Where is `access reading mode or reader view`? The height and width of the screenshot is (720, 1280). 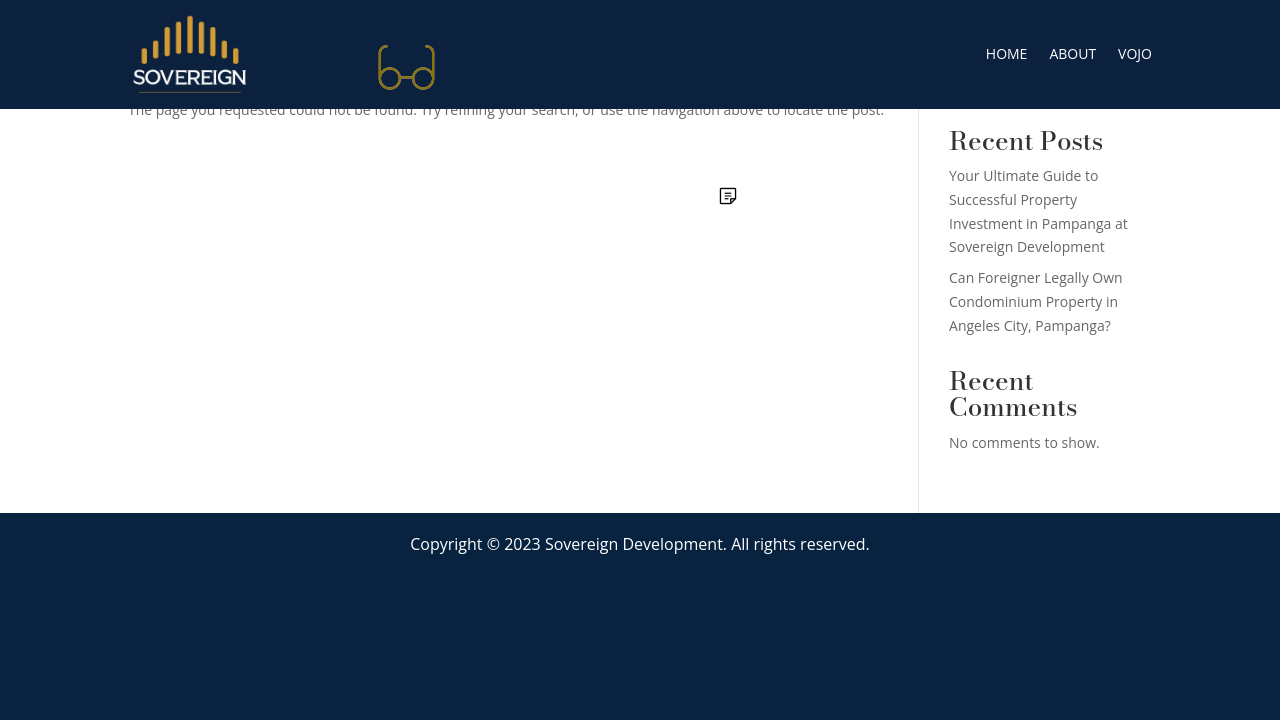
access reading mode or reader view is located at coordinates (406, 68).